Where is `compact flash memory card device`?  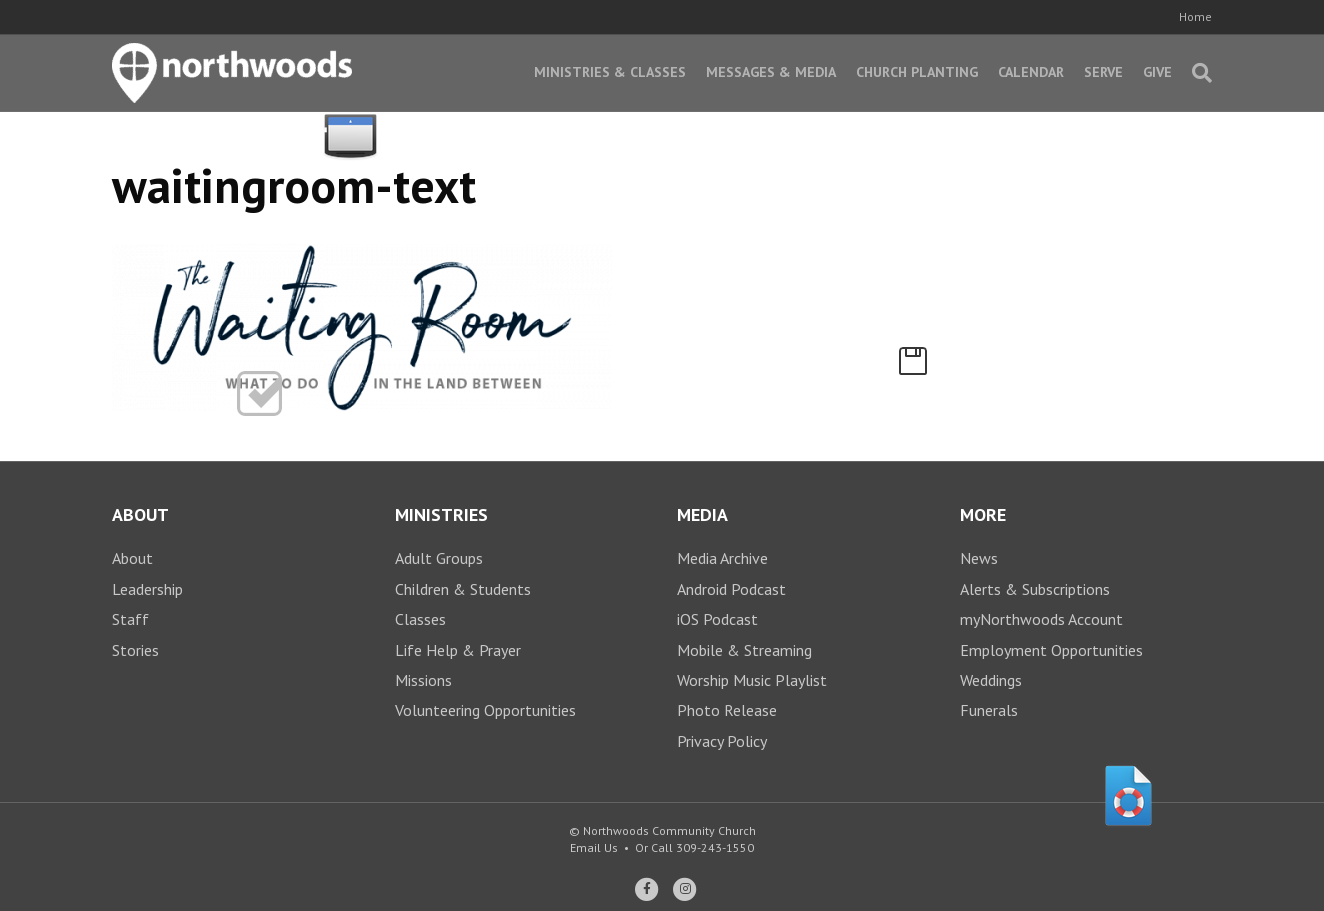 compact flash memory card device is located at coordinates (350, 136).